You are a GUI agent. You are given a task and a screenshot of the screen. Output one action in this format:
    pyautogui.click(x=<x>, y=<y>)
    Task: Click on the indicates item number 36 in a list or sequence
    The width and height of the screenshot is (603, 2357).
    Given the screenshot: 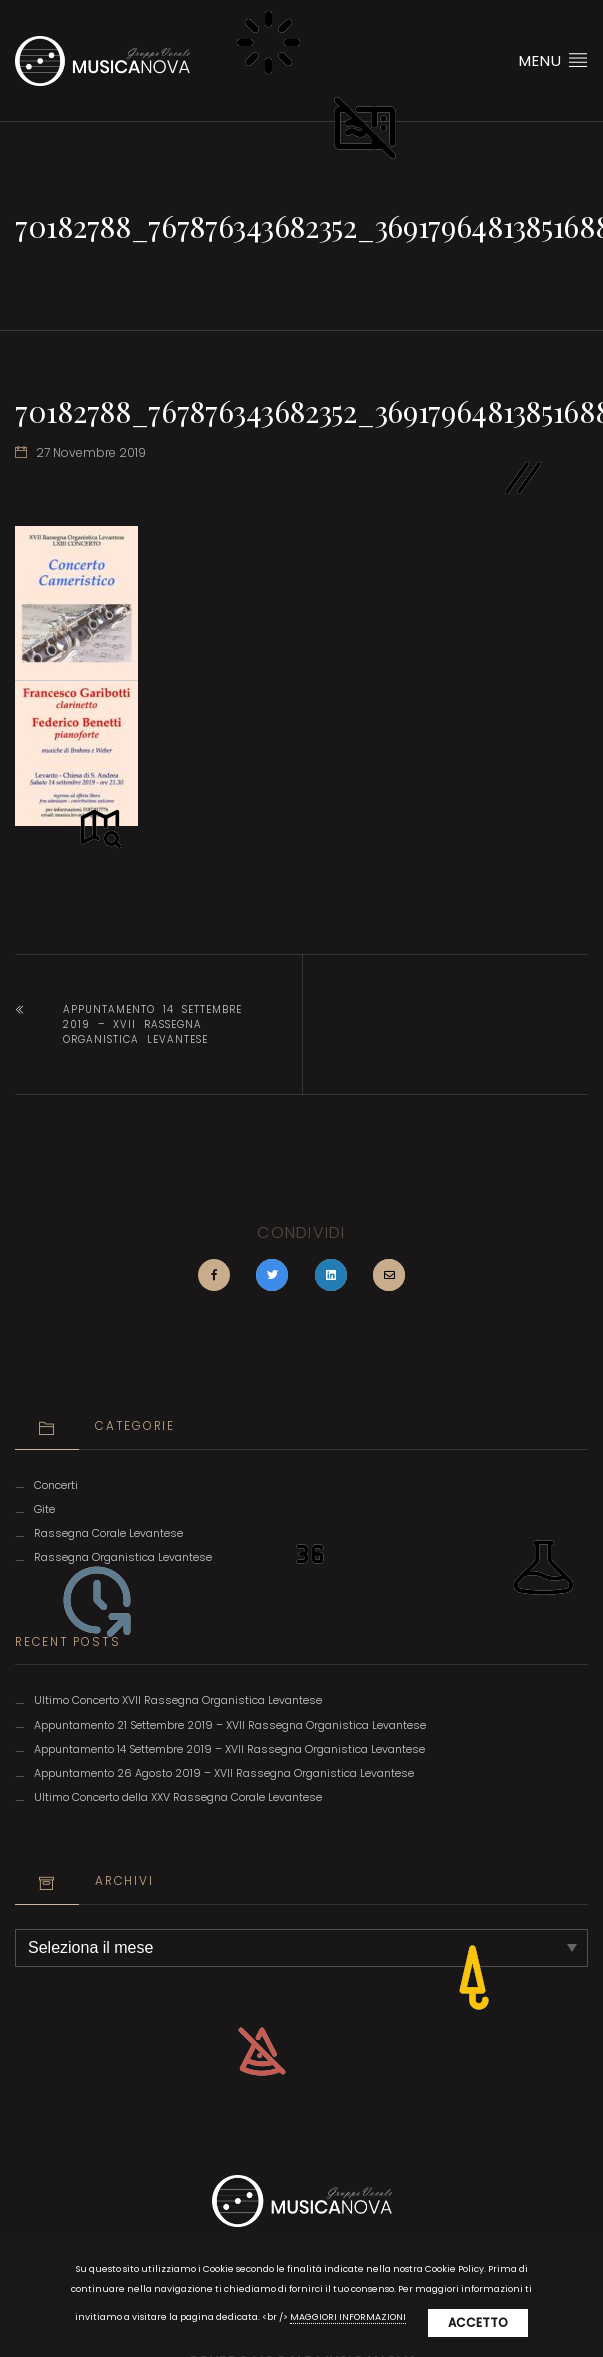 What is the action you would take?
    pyautogui.click(x=310, y=1554)
    